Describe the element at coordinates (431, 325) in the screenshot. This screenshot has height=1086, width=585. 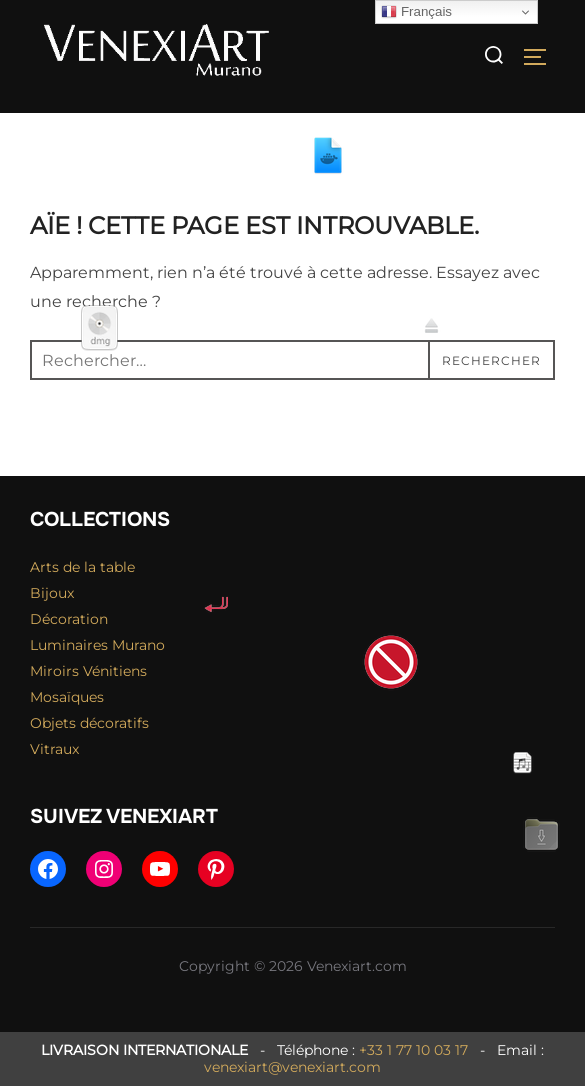
I see `eject a disc or removable media` at that location.